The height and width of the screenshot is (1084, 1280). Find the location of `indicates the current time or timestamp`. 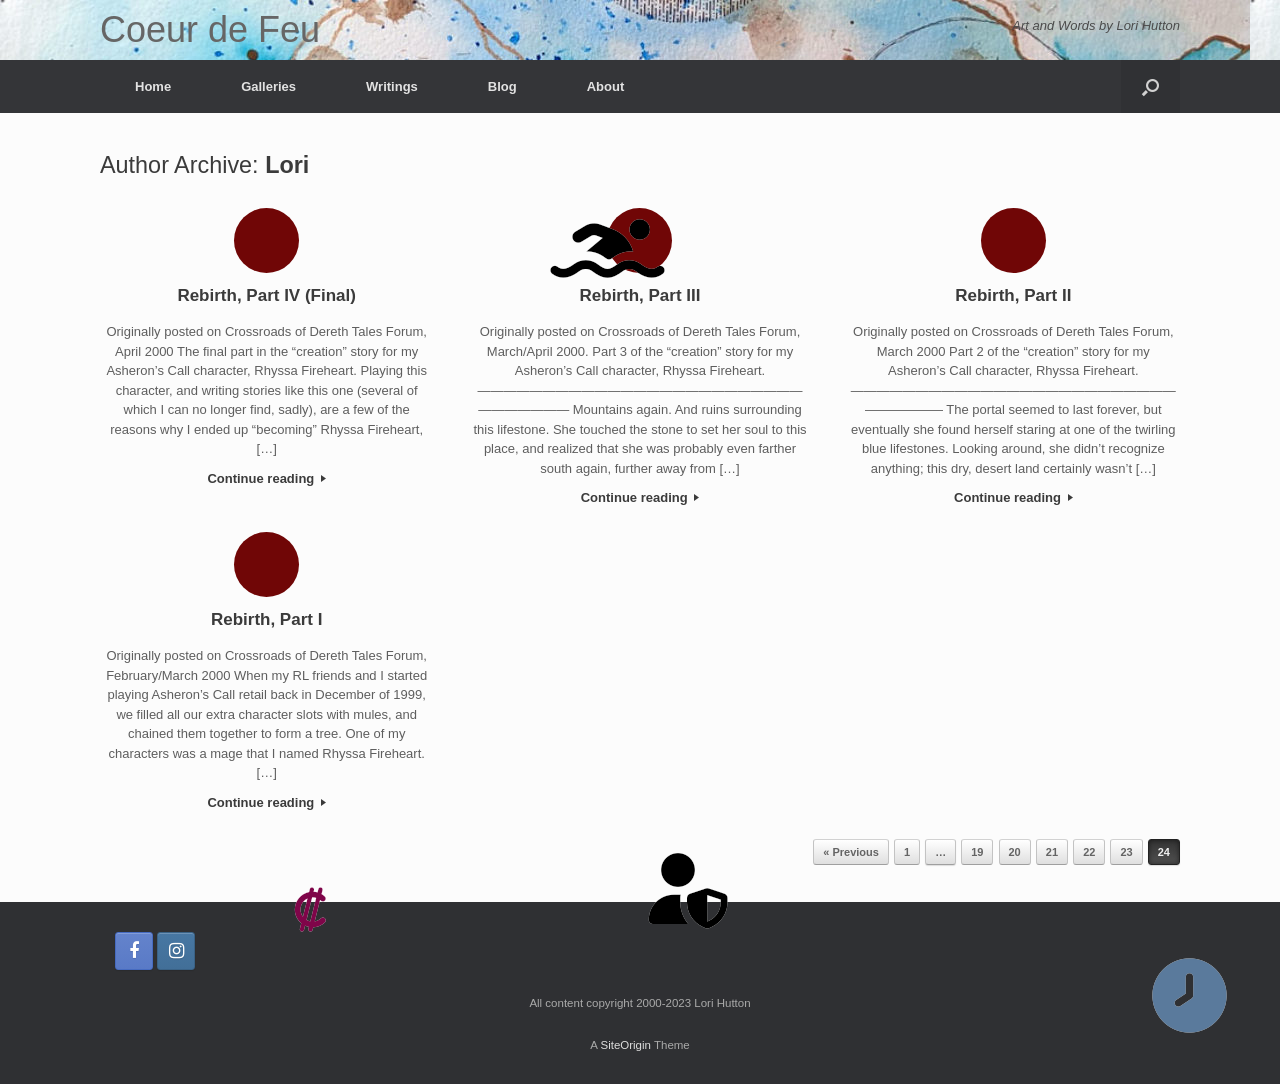

indicates the current time or timestamp is located at coordinates (1189, 995).